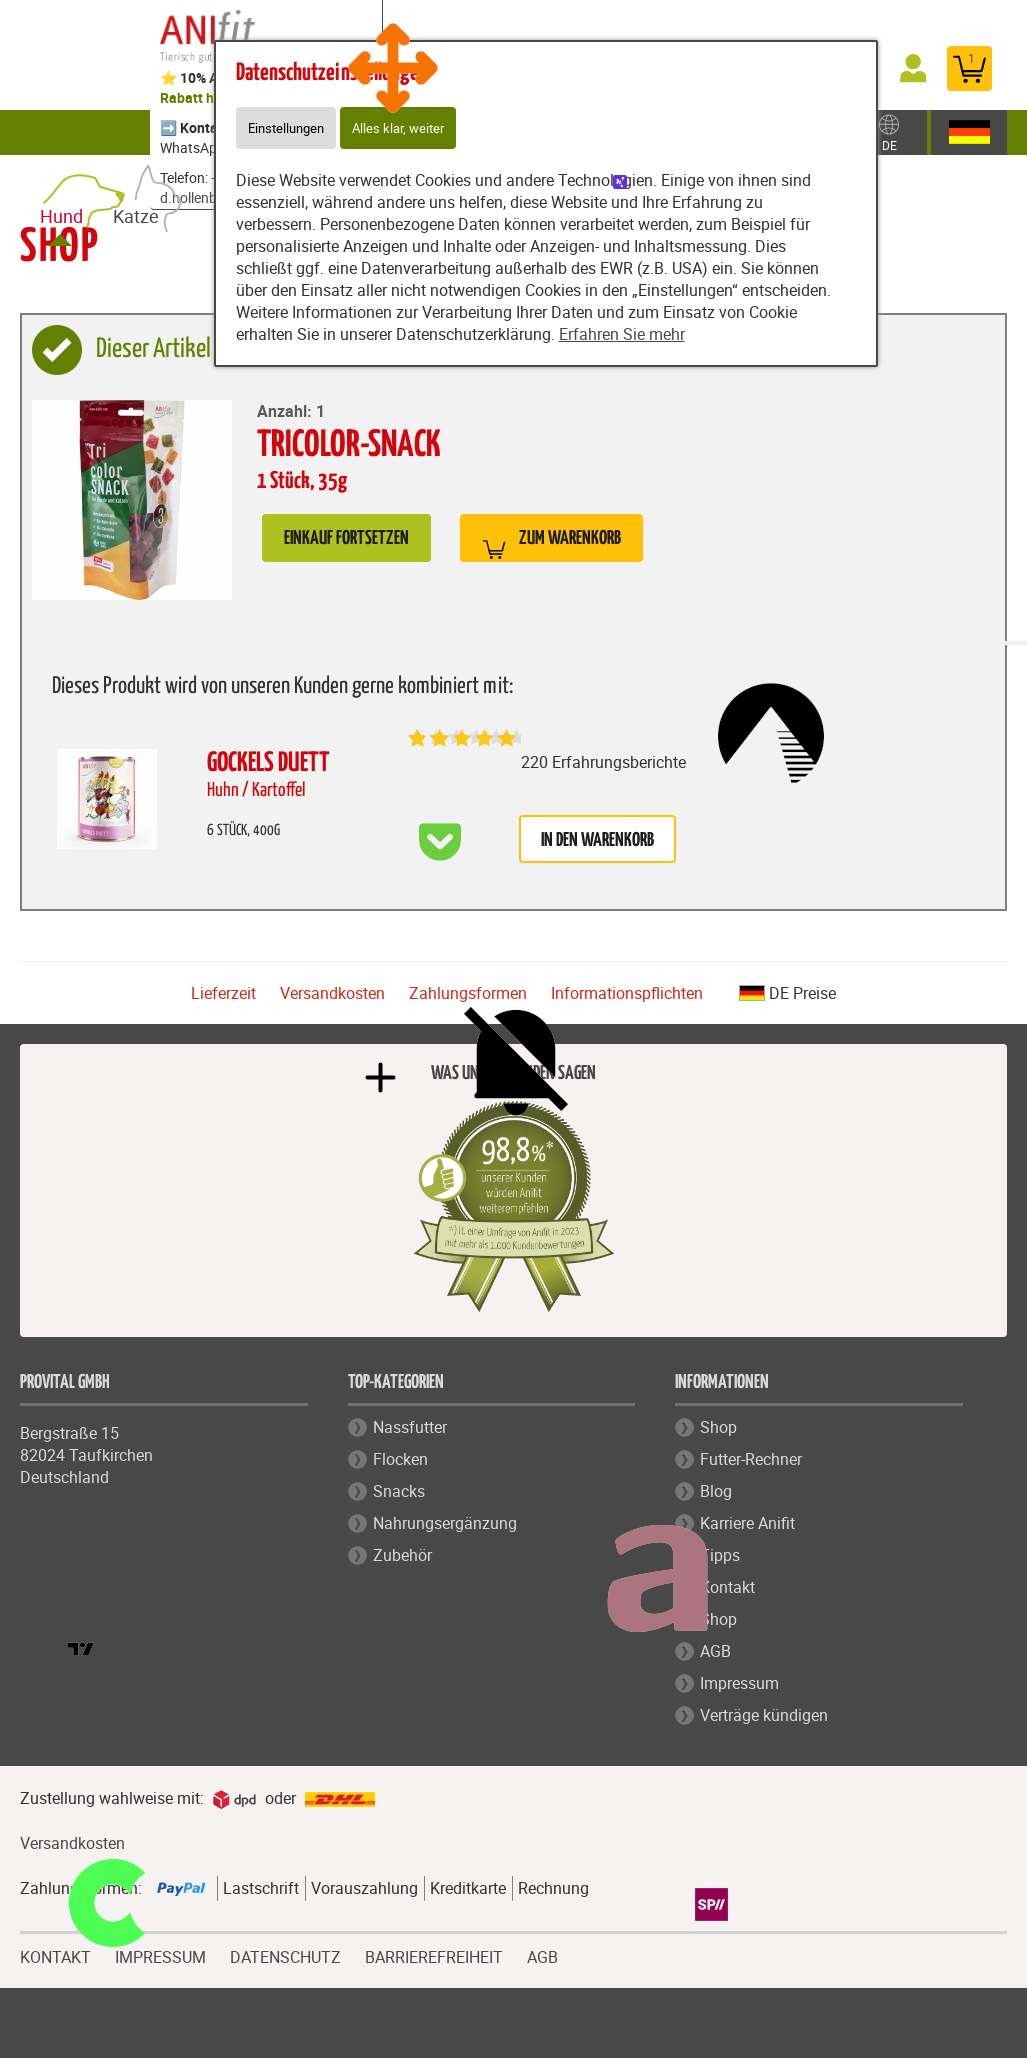  What do you see at coordinates (393, 68) in the screenshot?
I see `move or reposition an element` at bounding box center [393, 68].